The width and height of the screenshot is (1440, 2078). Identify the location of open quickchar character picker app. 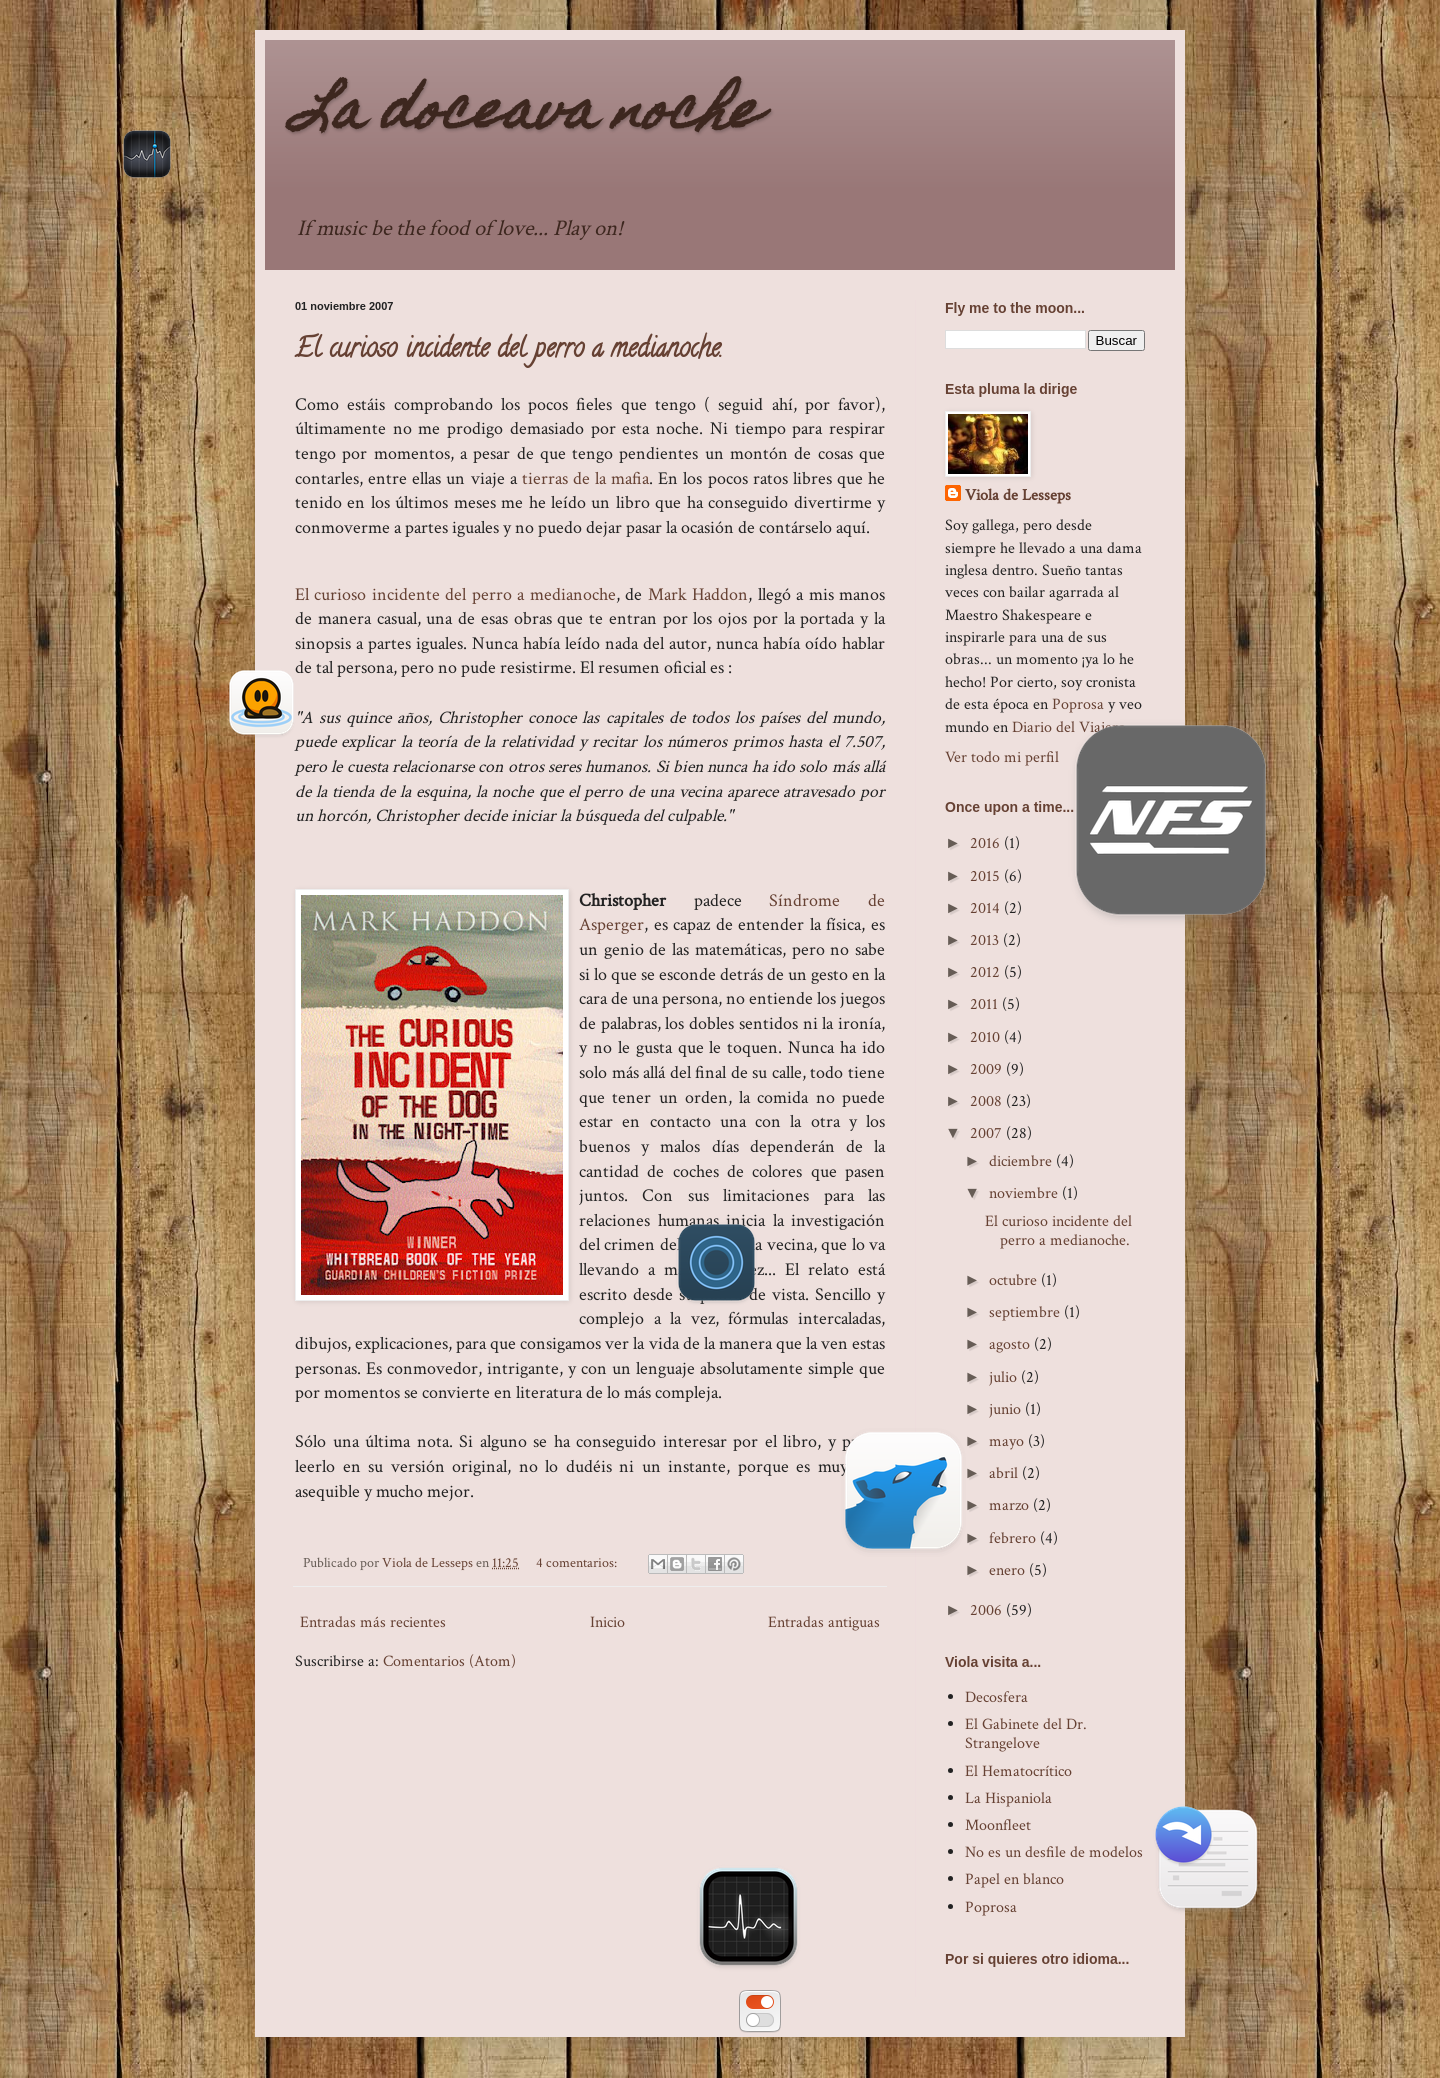
(1208, 1859).